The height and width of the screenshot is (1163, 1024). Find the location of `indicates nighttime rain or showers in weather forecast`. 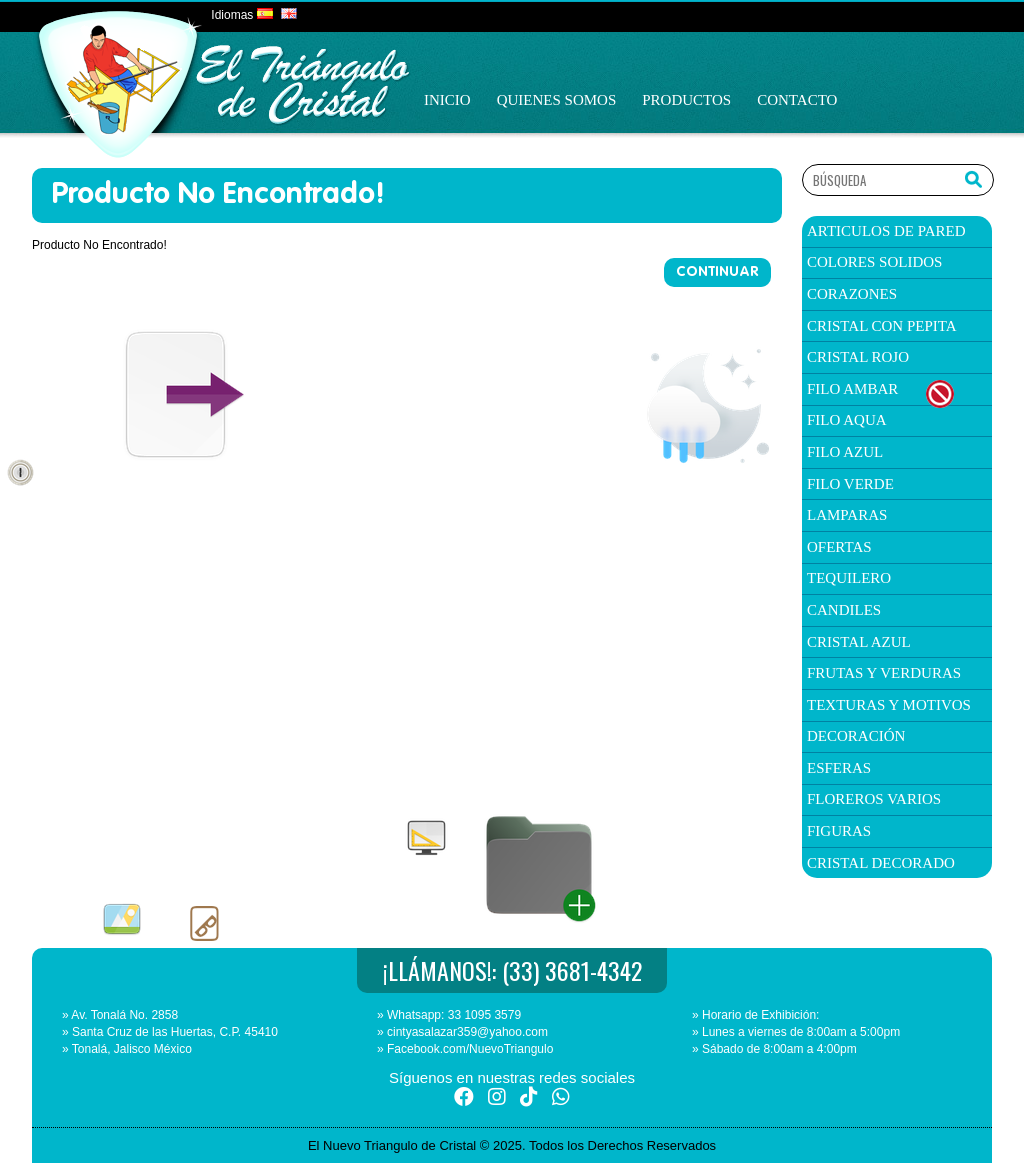

indicates nighttime rain or showers in weather forecast is located at coordinates (708, 406).